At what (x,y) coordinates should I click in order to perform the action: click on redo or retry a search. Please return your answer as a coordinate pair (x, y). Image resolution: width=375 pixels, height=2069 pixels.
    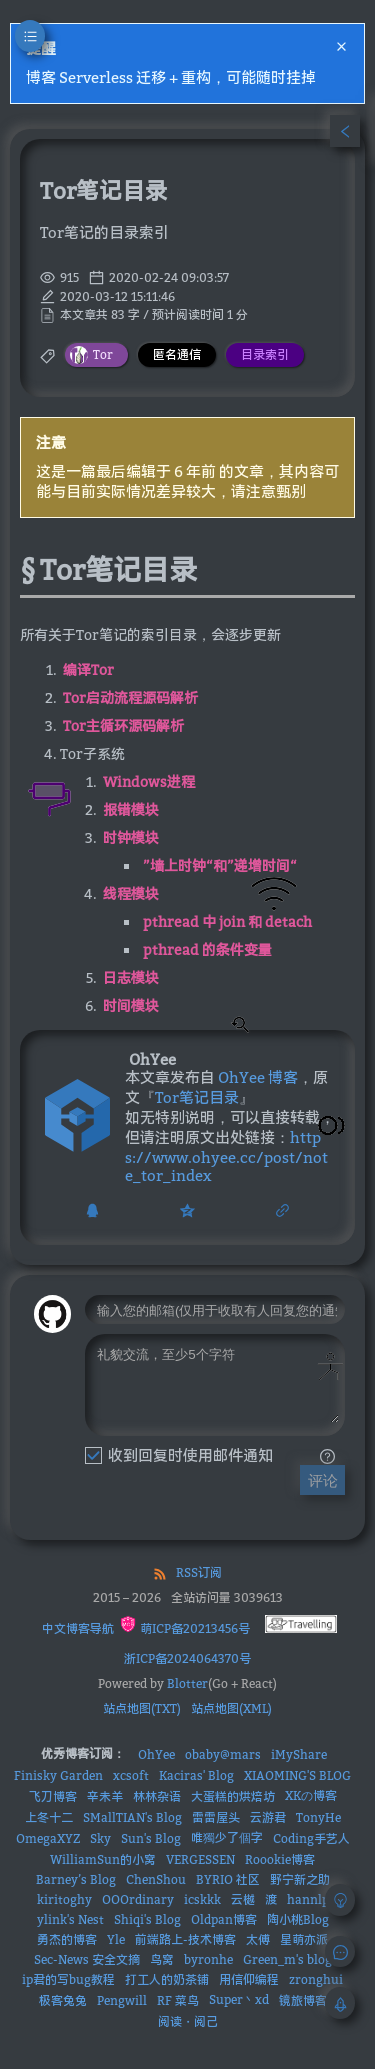
    Looking at the image, I should click on (240, 1025).